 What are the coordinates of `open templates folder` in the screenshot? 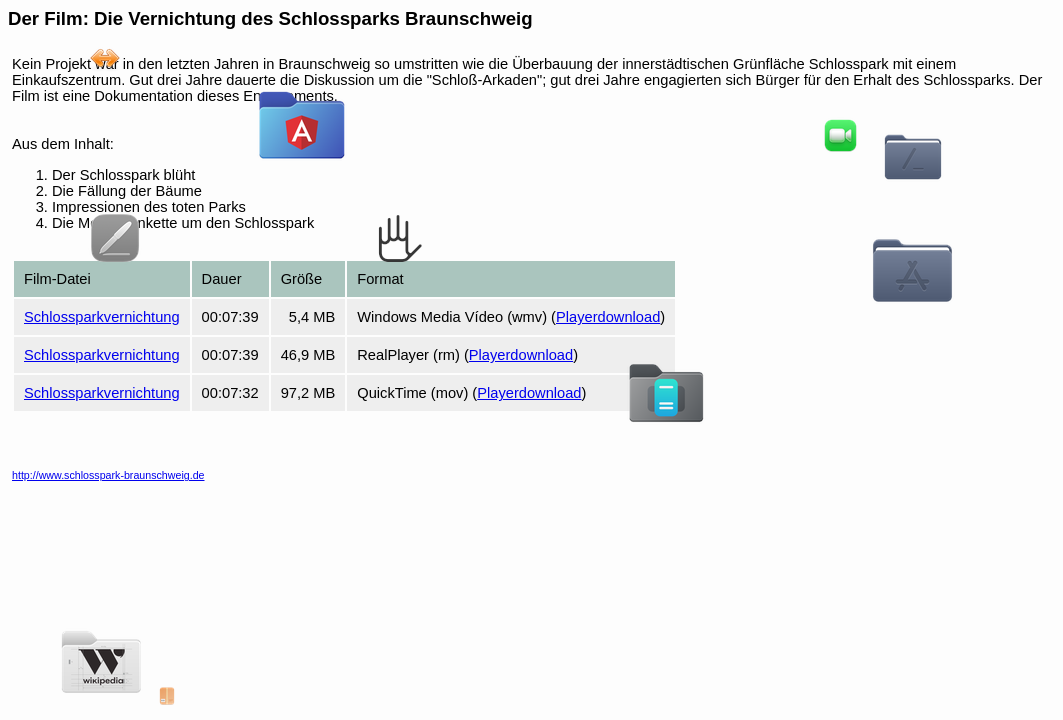 It's located at (912, 270).